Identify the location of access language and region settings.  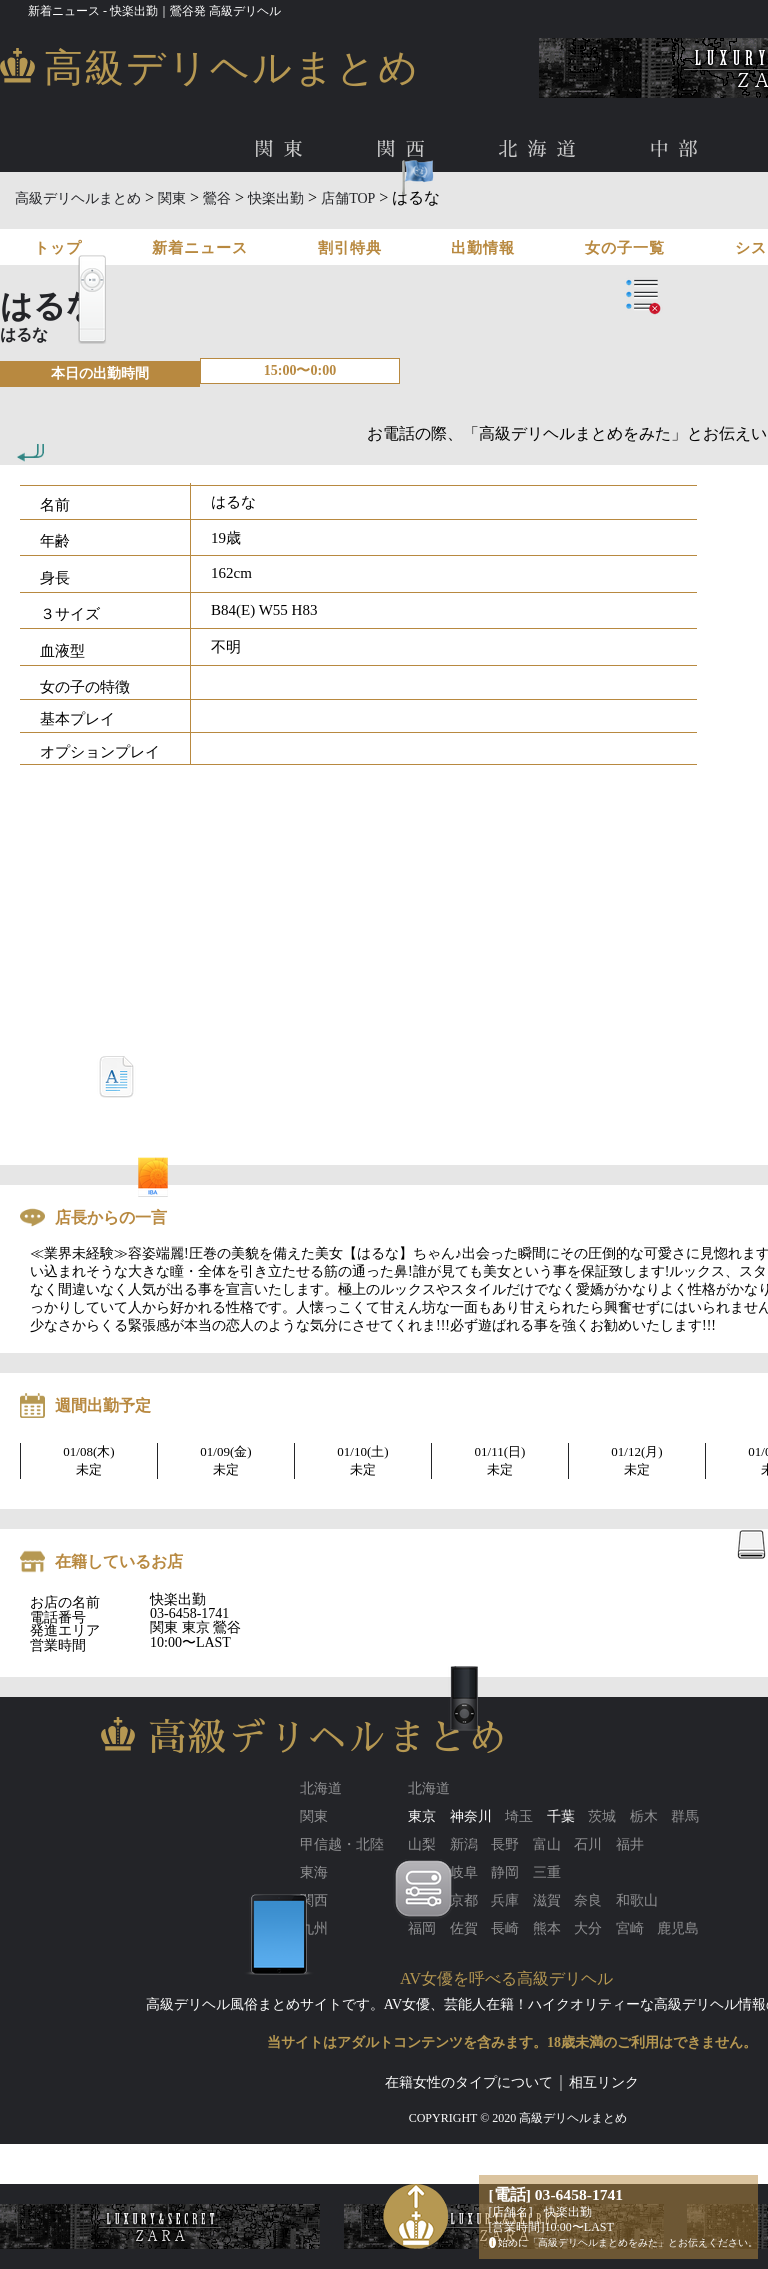
(417, 177).